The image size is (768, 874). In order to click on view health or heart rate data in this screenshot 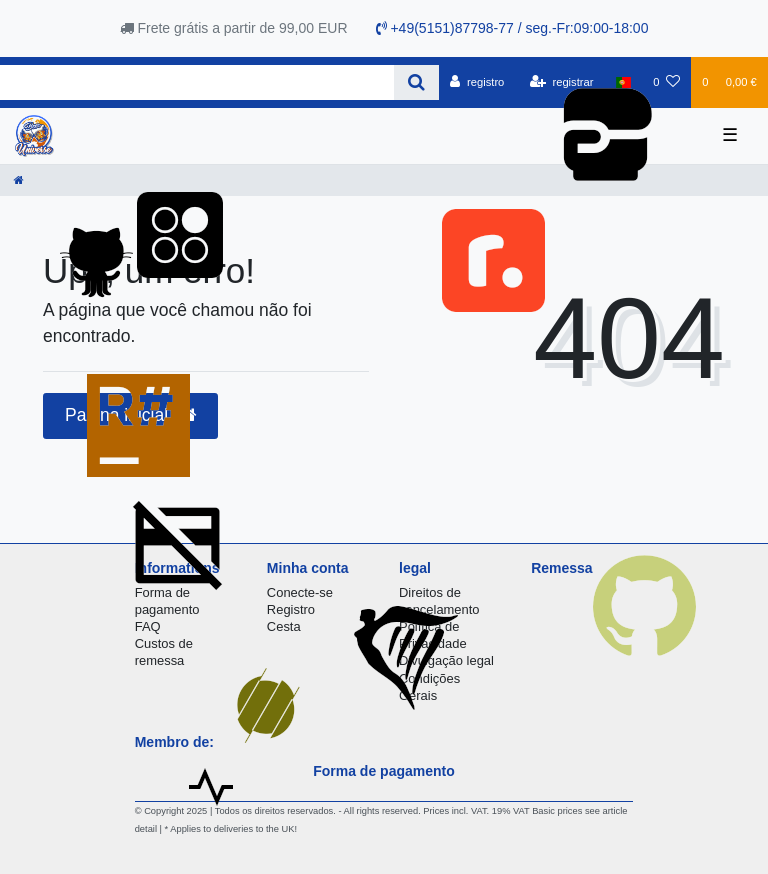, I will do `click(211, 787)`.